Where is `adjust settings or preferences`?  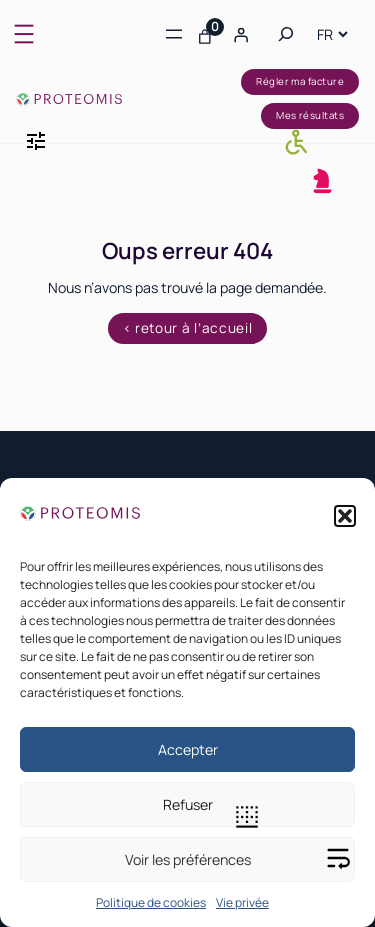 adjust settings or preferences is located at coordinates (36, 141).